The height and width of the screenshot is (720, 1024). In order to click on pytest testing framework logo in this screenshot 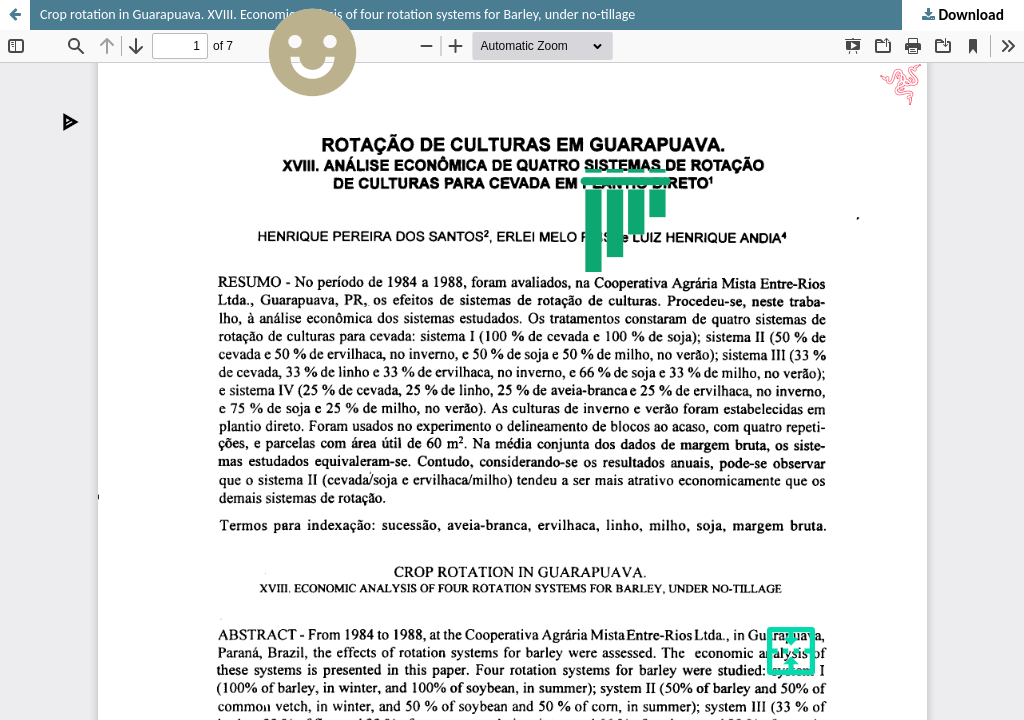, I will do `click(625, 220)`.